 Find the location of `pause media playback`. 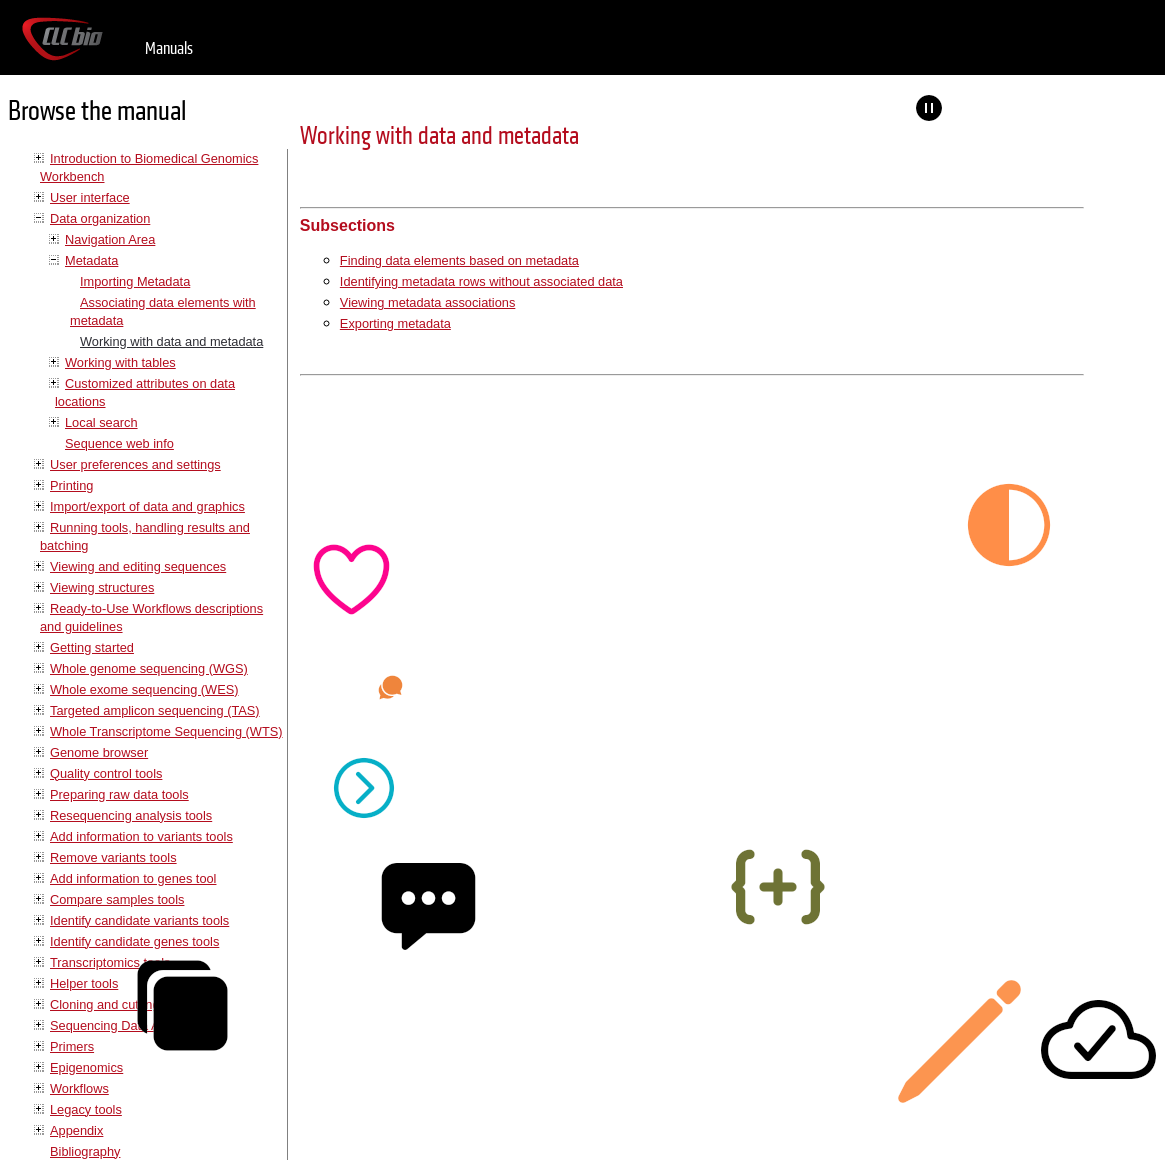

pause media playback is located at coordinates (929, 108).